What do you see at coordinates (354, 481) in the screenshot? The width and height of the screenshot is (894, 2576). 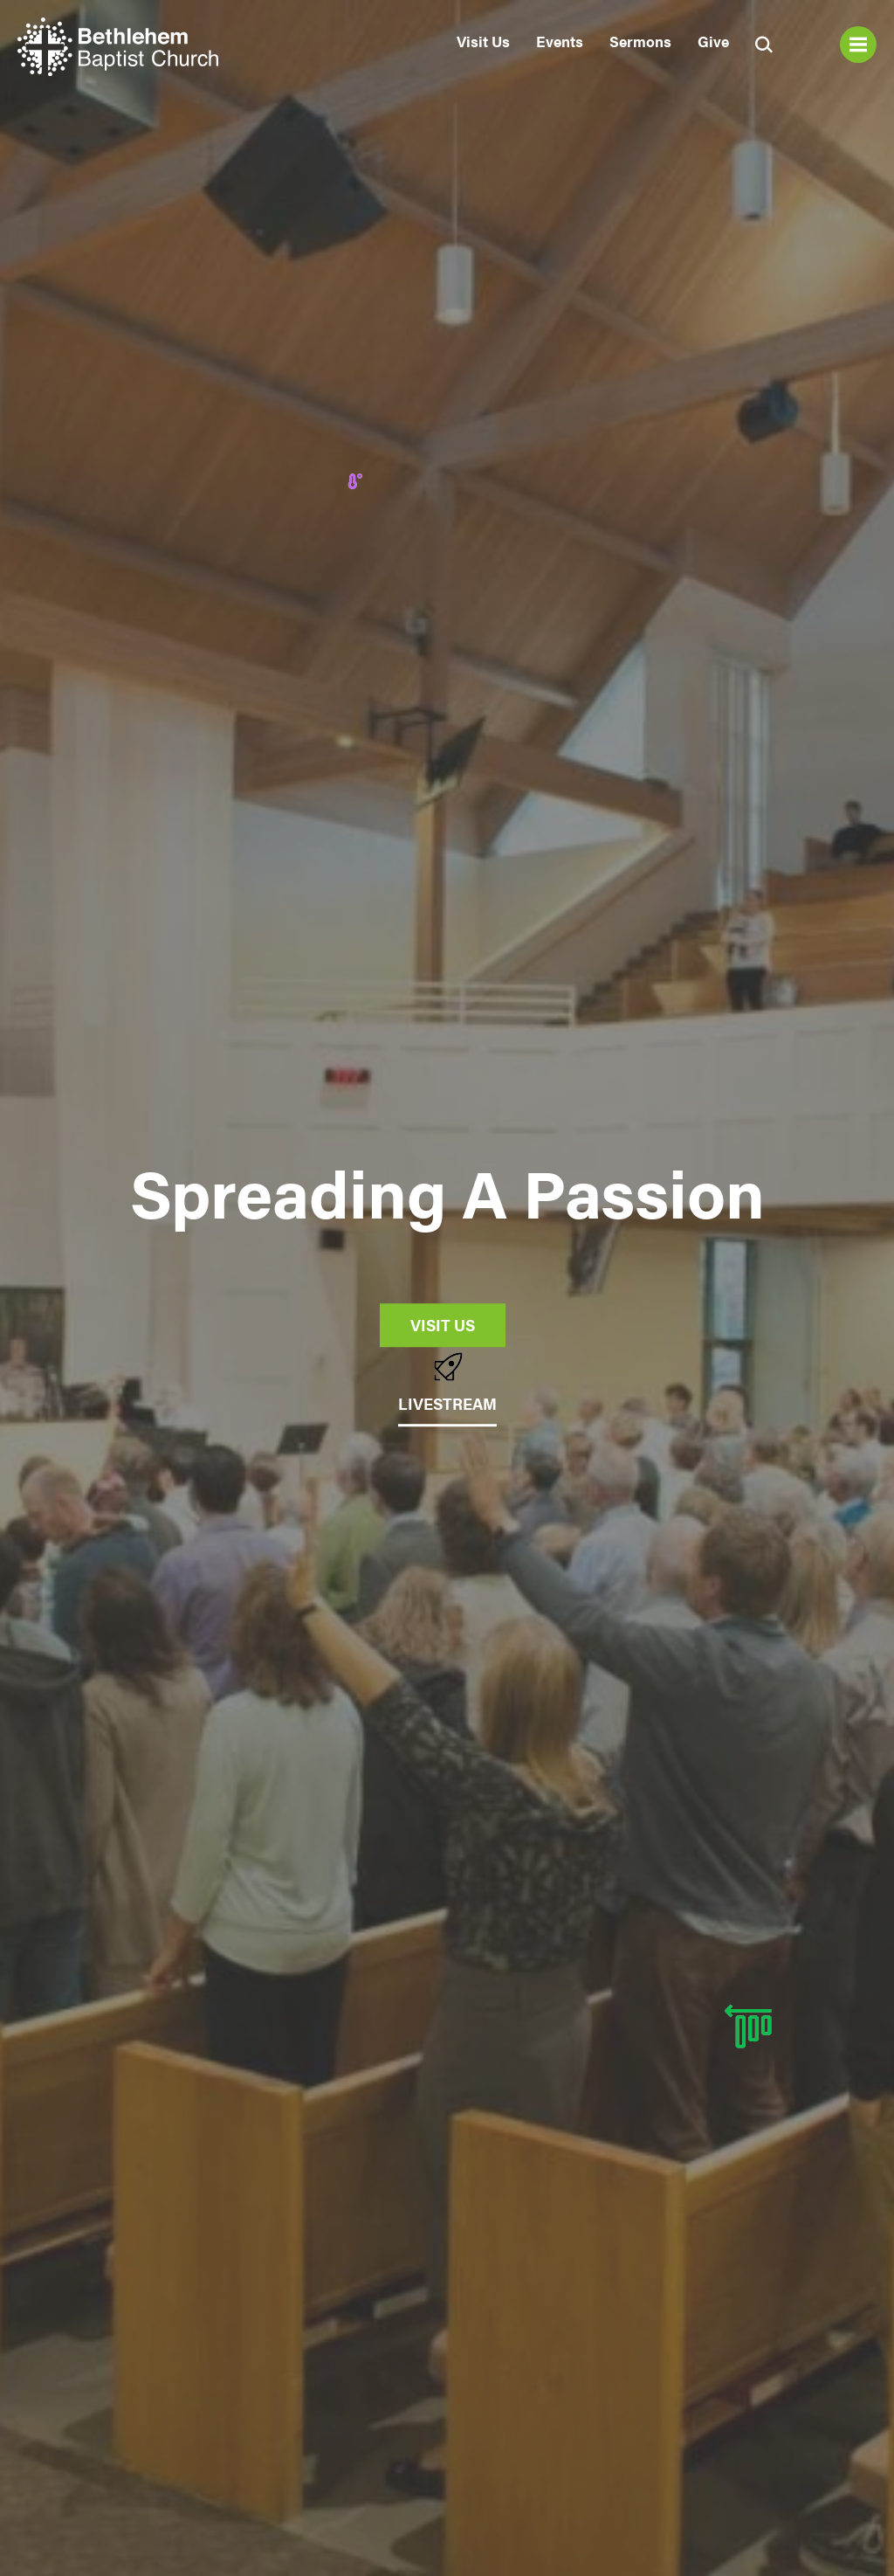 I see `indicates high temperature reading` at bounding box center [354, 481].